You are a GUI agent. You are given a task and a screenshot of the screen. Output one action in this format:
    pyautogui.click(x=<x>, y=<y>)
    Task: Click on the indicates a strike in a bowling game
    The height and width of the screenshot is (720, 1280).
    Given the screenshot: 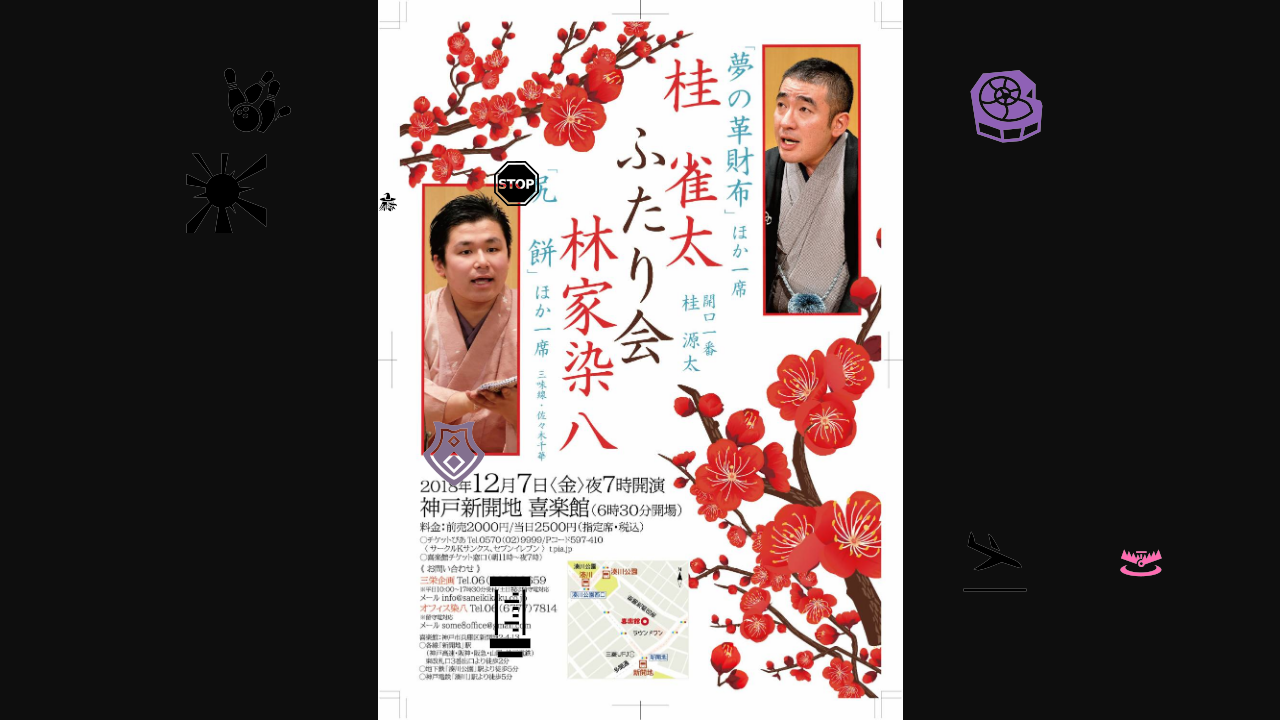 What is the action you would take?
    pyautogui.click(x=257, y=100)
    